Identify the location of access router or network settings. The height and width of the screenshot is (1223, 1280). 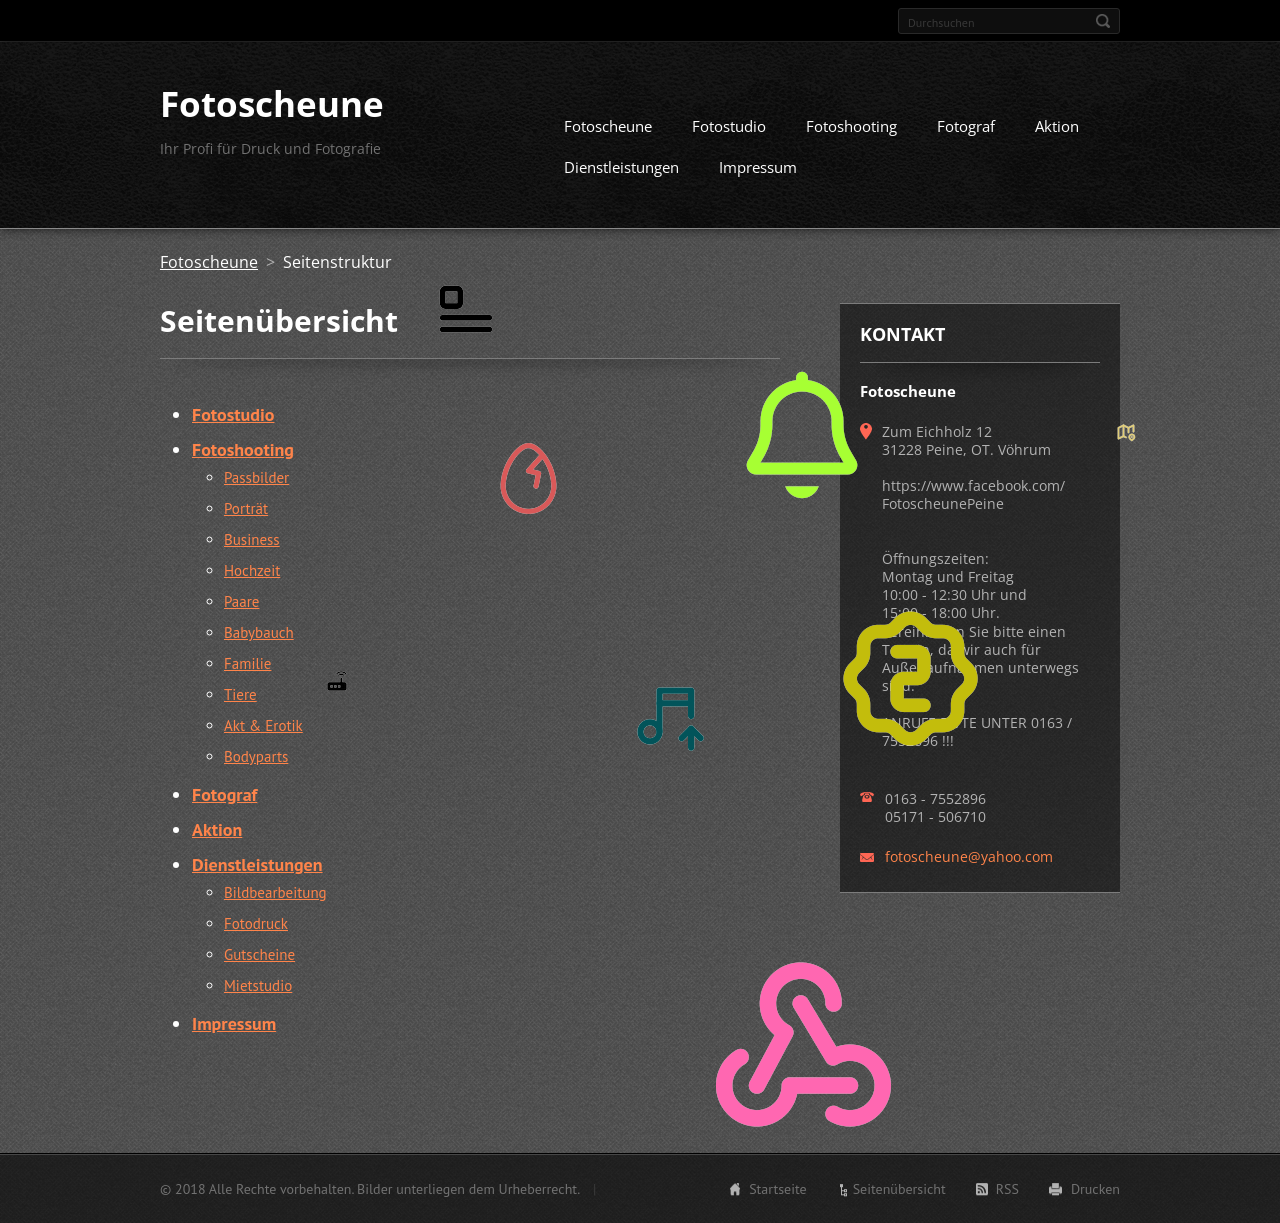
(337, 681).